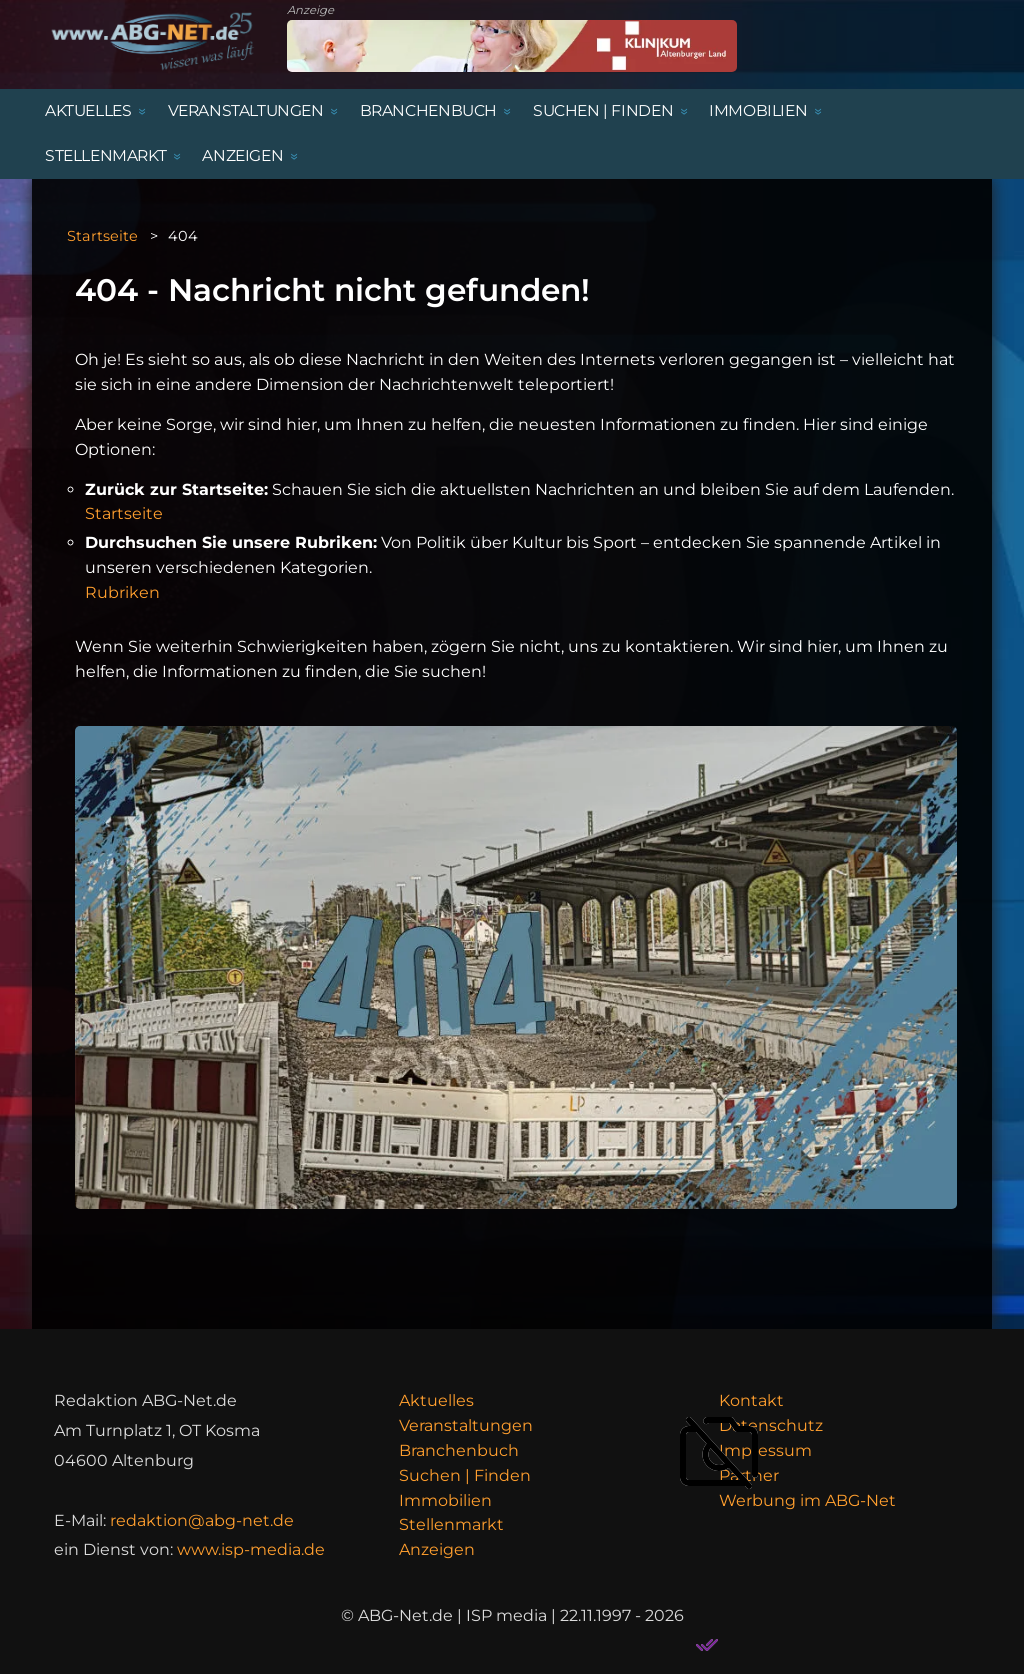 This screenshot has height=1674, width=1024. I want to click on camera is disabled or turned off, so click(719, 1453).